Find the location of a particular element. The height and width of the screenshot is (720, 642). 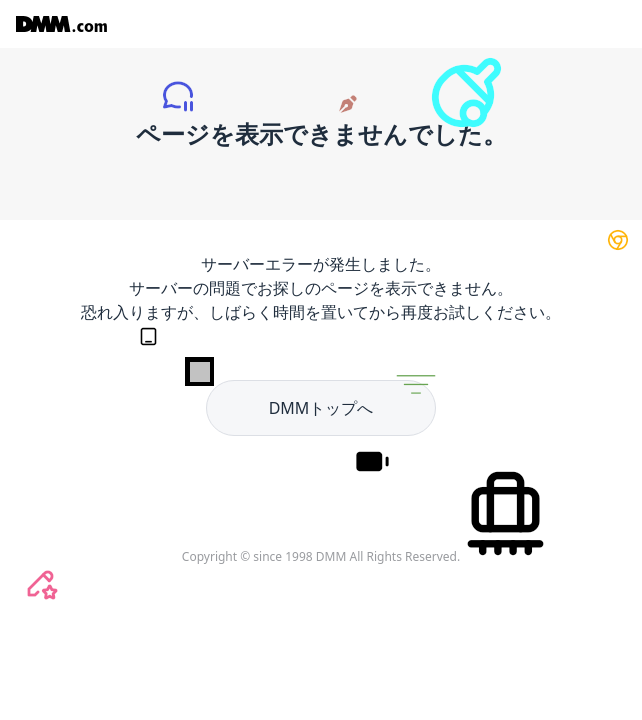

access table tennis or ping pong game is located at coordinates (466, 92).